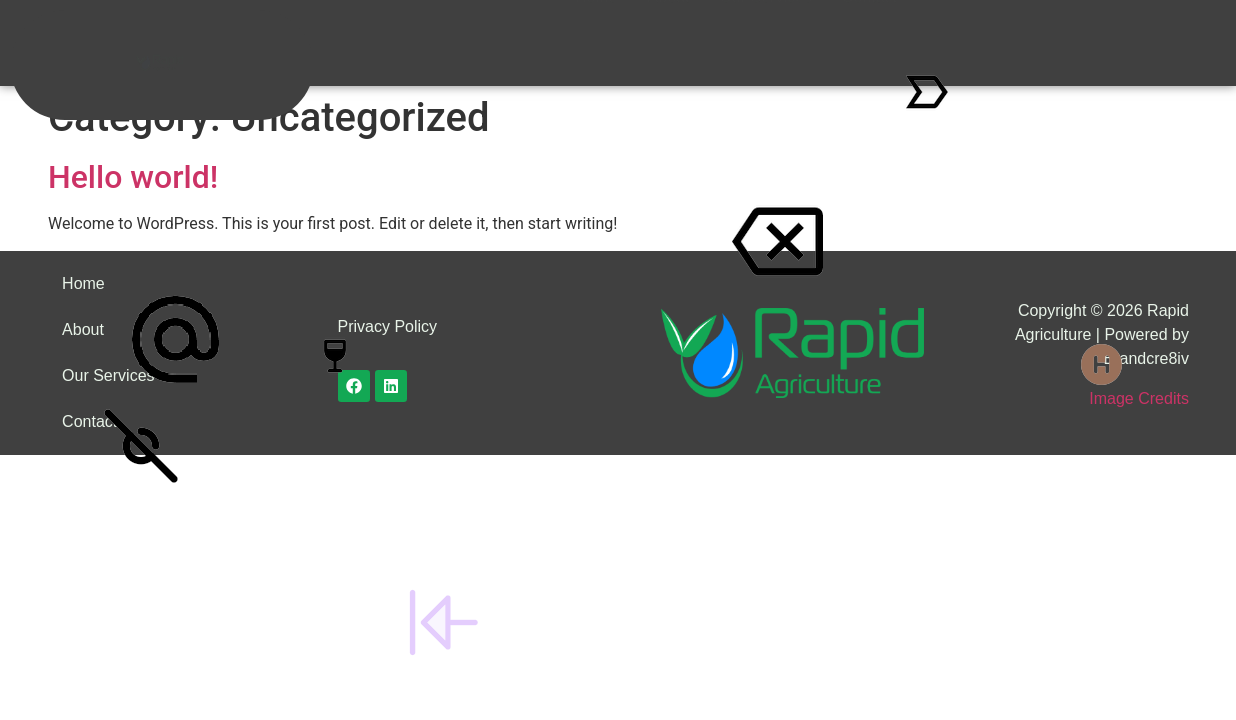 This screenshot has width=1236, height=720. Describe the element at coordinates (335, 356) in the screenshot. I see `find nearby wine bars or restaurants` at that location.